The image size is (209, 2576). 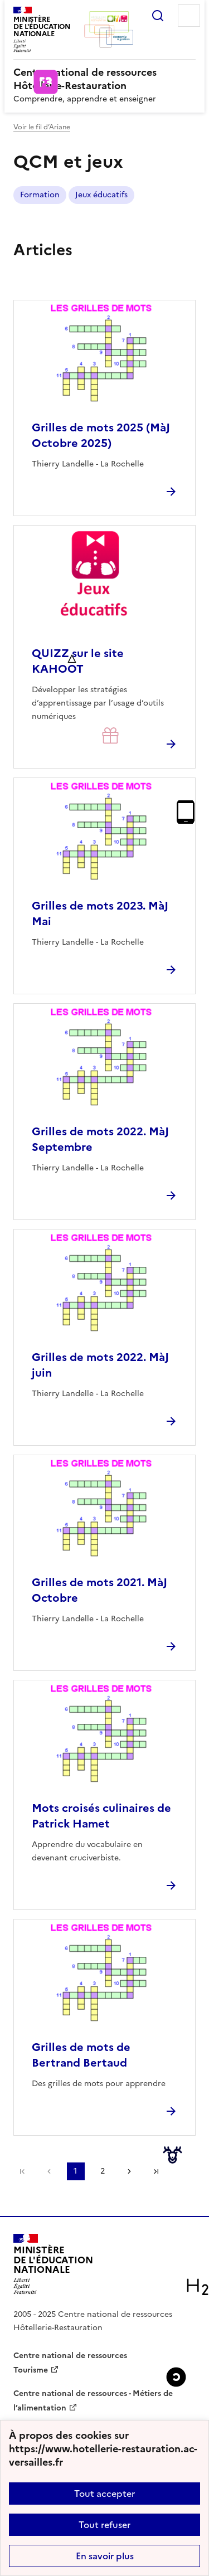 What do you see at coordinates (186, 812) in the screenshot?
I see `switch to tablet view or mode` at bounding box center [186, 812].